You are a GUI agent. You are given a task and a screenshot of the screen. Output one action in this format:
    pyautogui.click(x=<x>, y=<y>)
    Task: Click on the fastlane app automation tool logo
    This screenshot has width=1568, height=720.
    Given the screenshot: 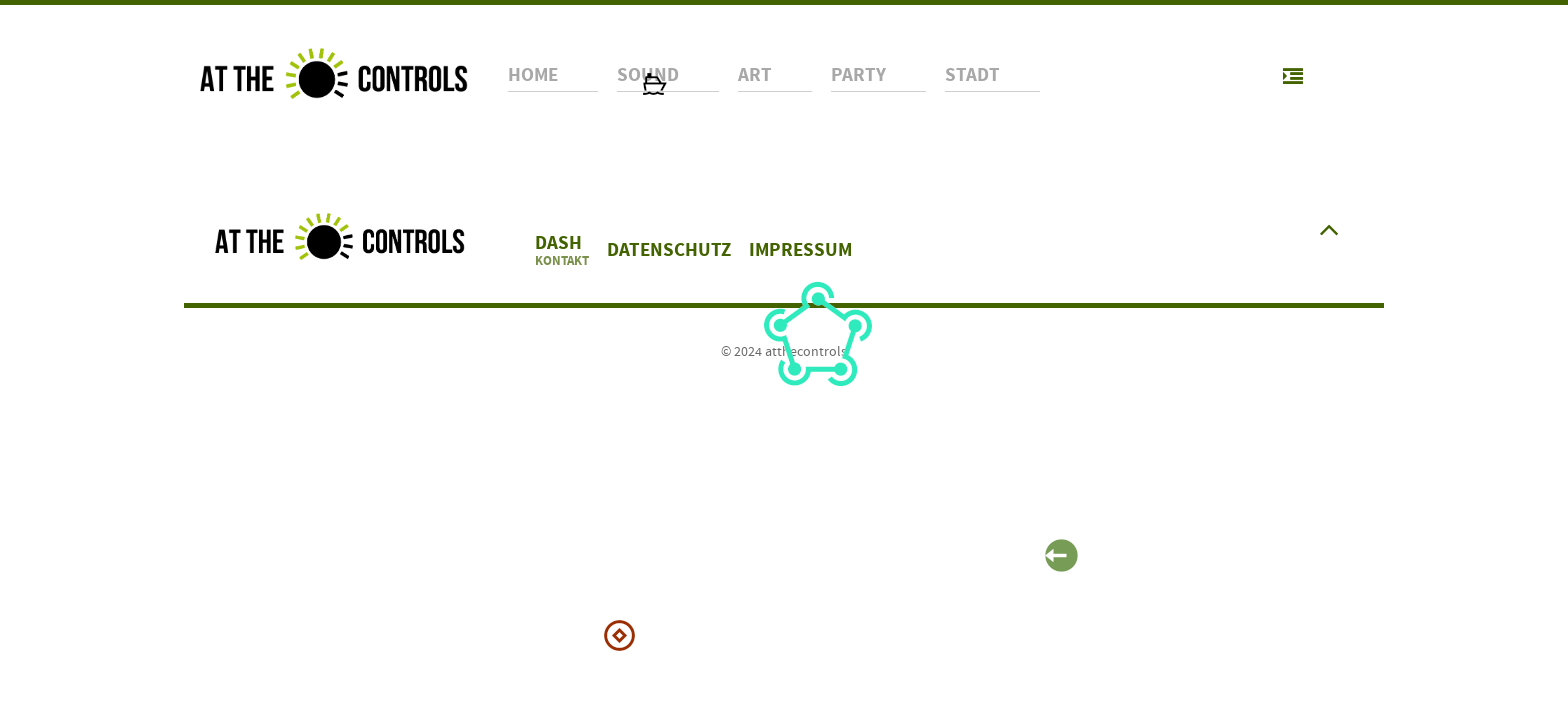 What is the action you would take?
    pyautogui.click(x=818, y=334)
    